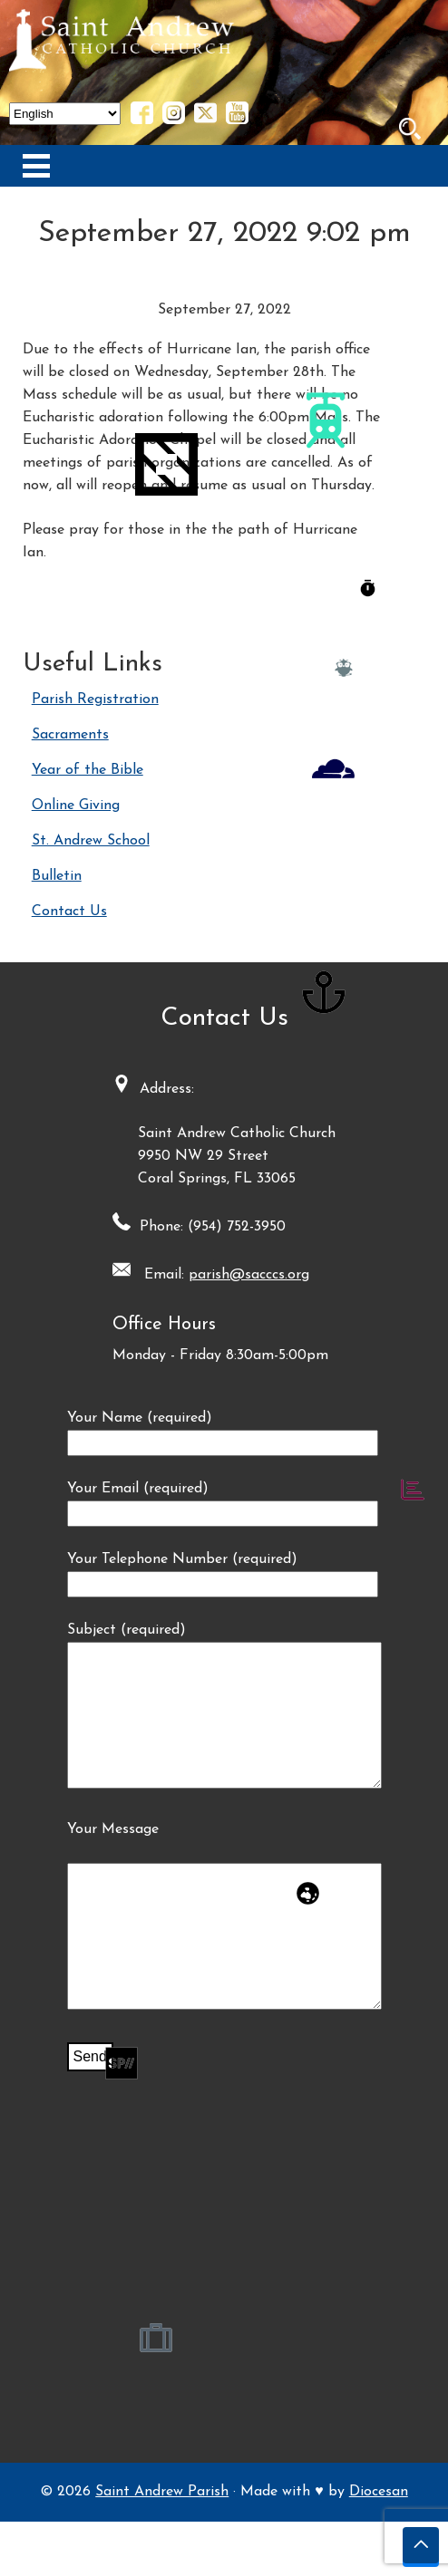 This screenshot has width=448, height=2576. Describe the element at coordinates (122, 2063) in the screenshot. I see `stackpath company logo` at that location.